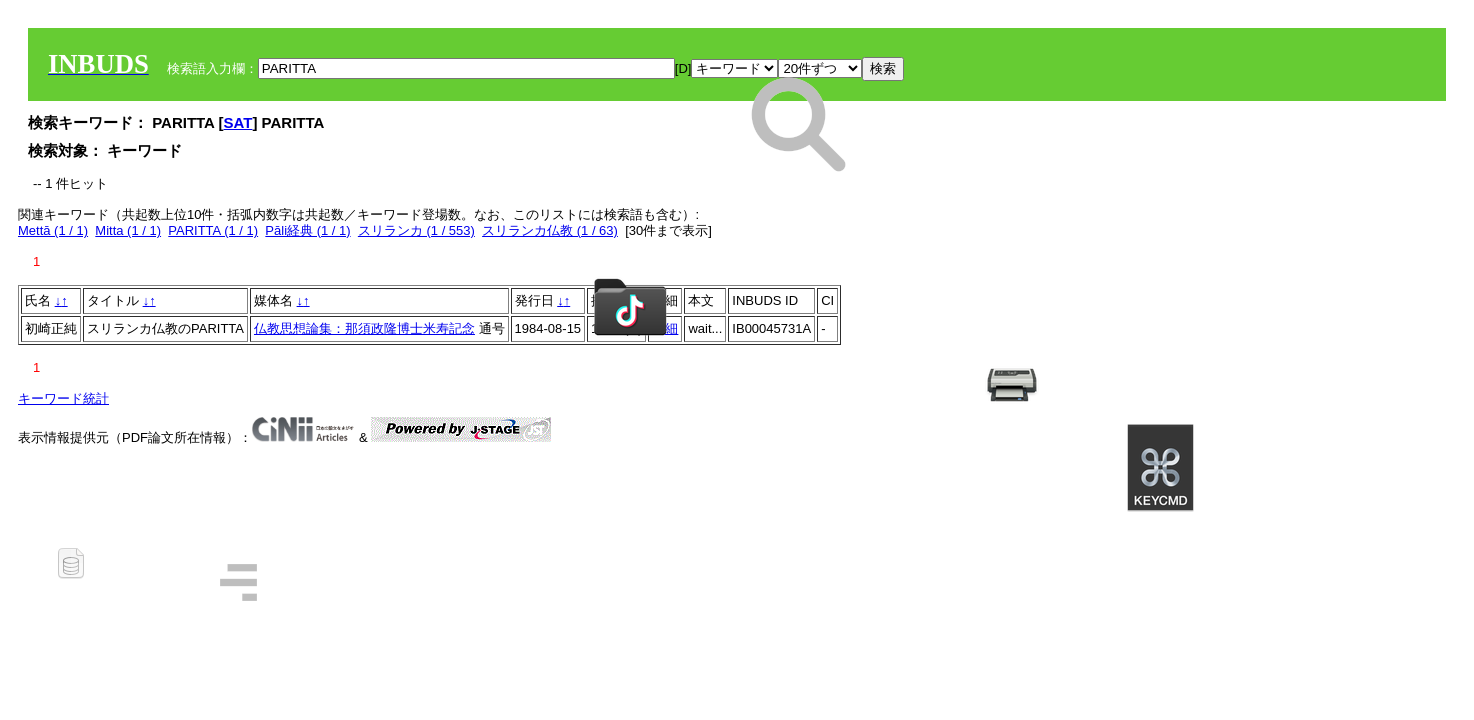 This screenshot has height=720, width=1474. Describe the element at coordinates (630, 309) in the screenshot. I see `open folder containing TikTok downloads` at that location.